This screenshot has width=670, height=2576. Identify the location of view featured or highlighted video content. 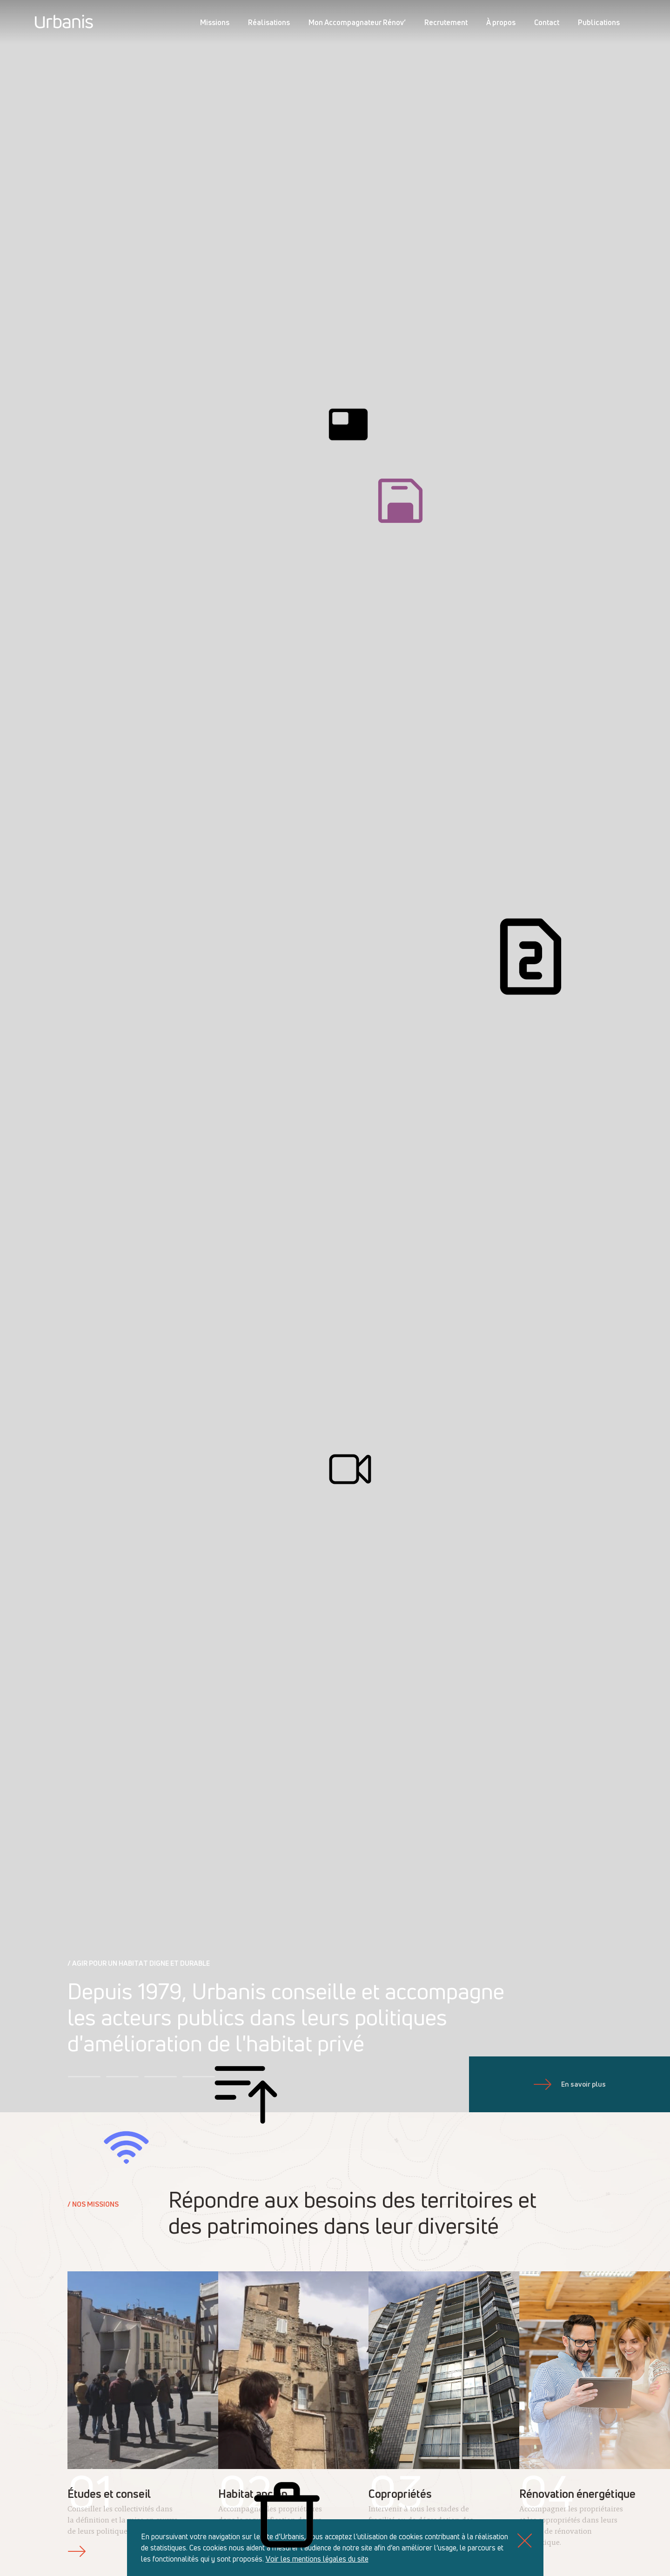
(348, 424).